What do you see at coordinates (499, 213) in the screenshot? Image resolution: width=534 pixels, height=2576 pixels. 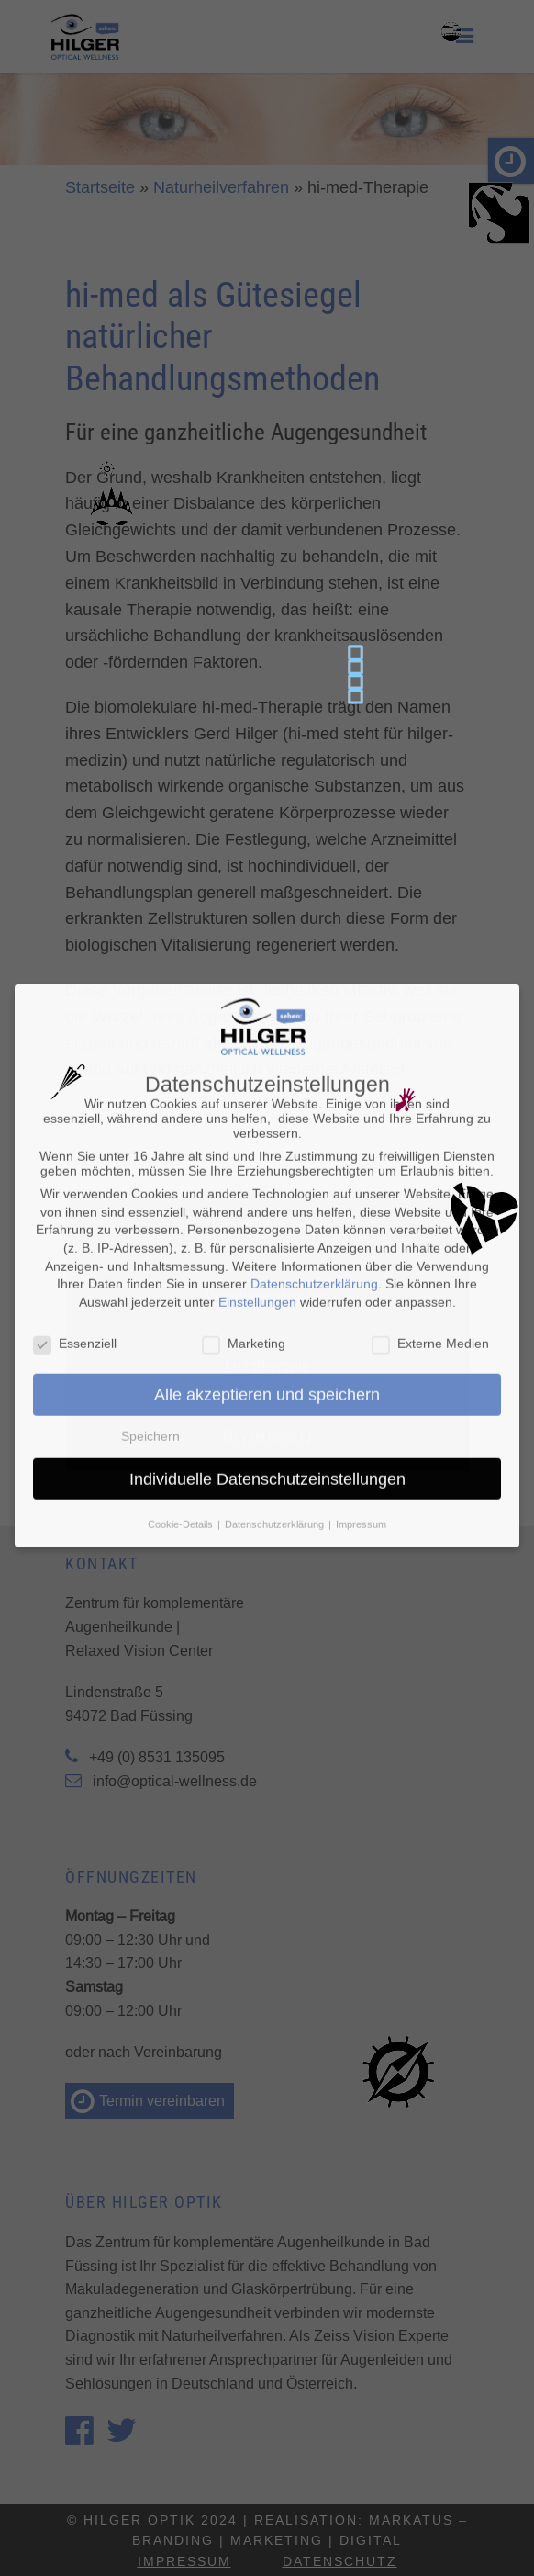 I see `activate fire breath ability` at bounding box center [499, 213].